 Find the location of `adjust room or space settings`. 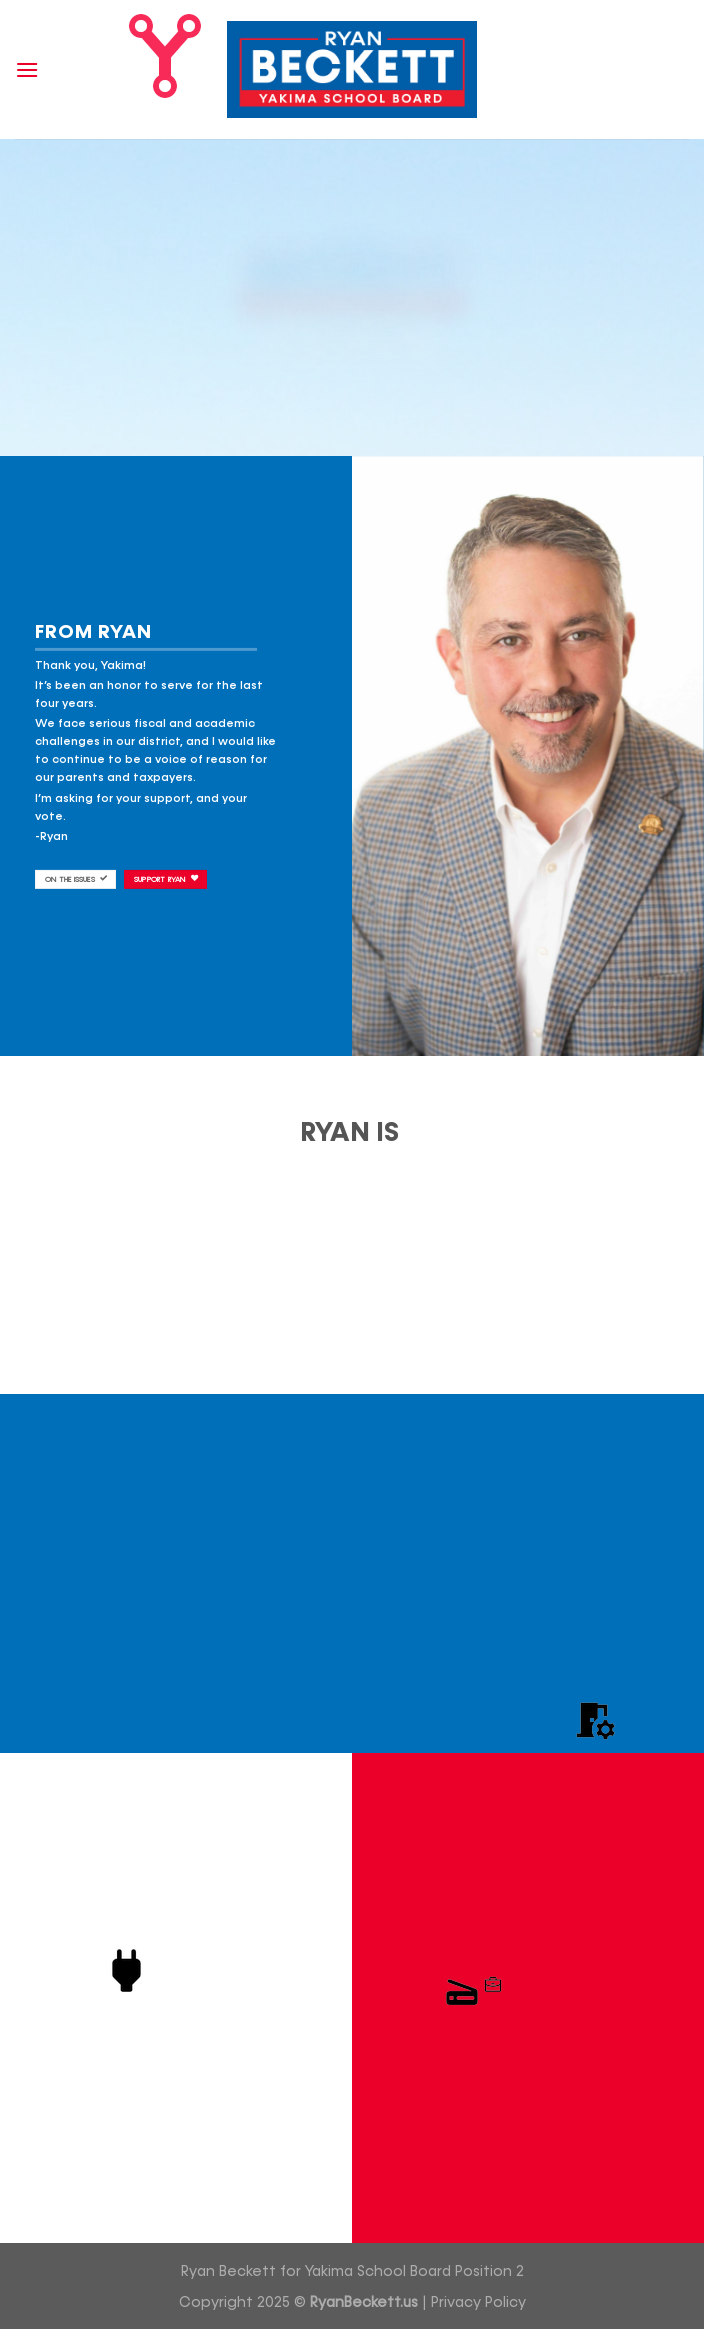

adjust room or space settings is located at coordinates (594, 1720).